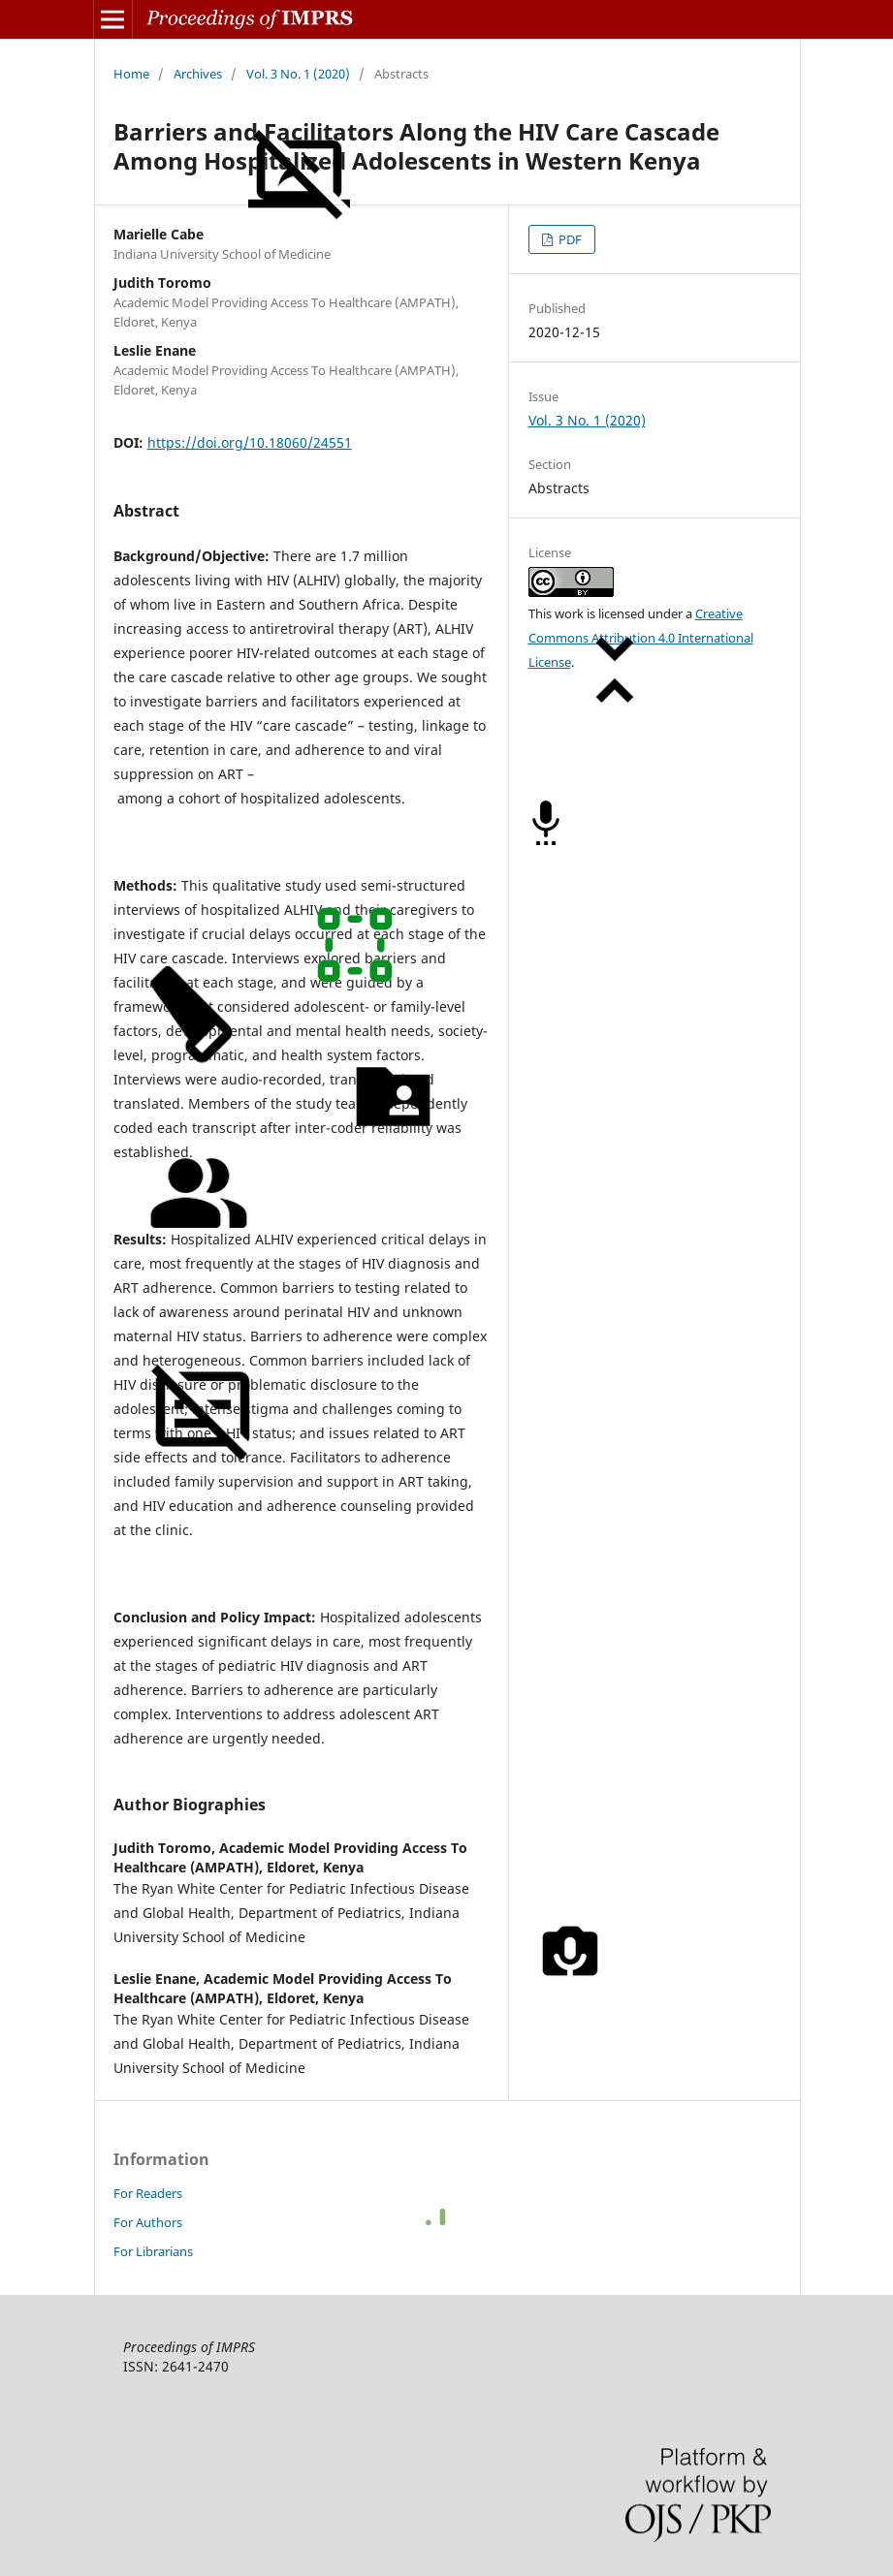  Describe the element at coordinates (299, 173) in the screenshot. I see `stop sharing your screen` at that location.